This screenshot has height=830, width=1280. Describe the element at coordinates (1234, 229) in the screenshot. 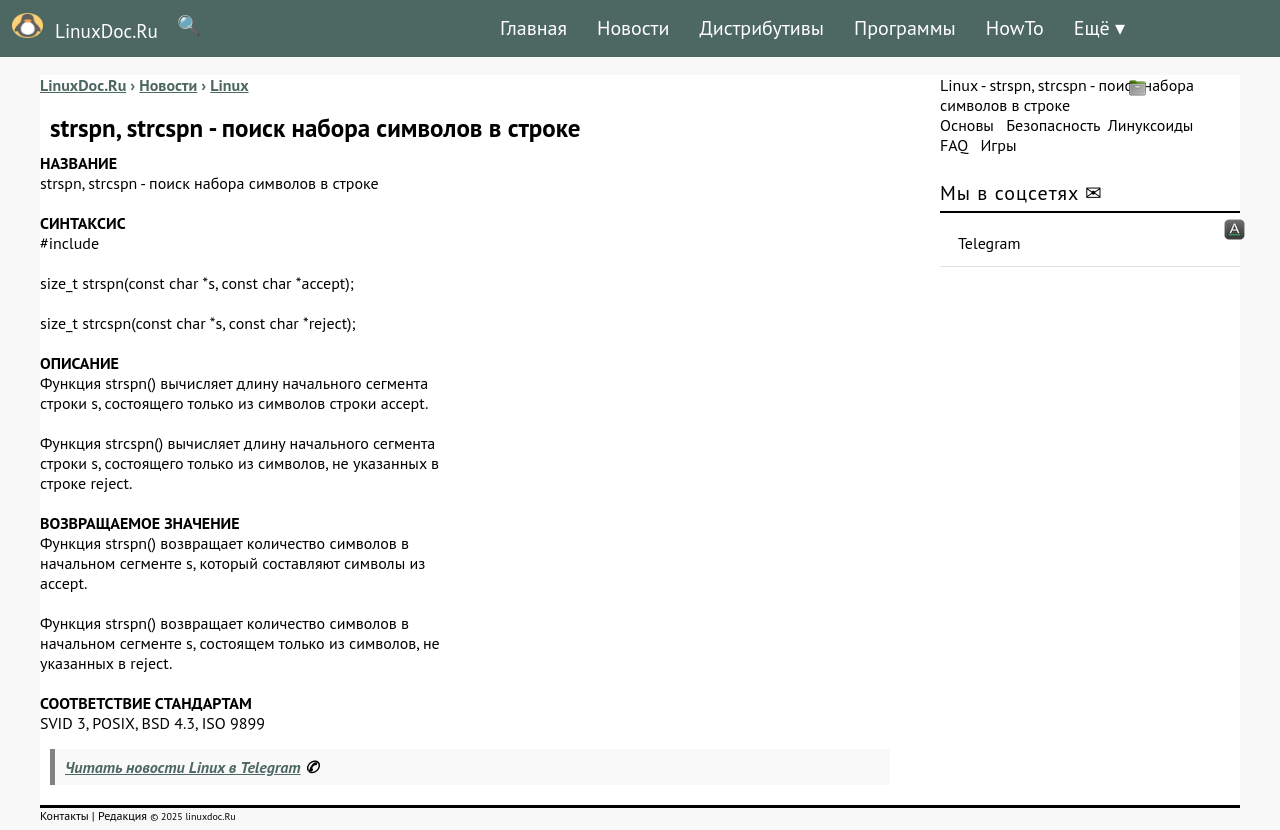

I see `open spell check tool` at that location.